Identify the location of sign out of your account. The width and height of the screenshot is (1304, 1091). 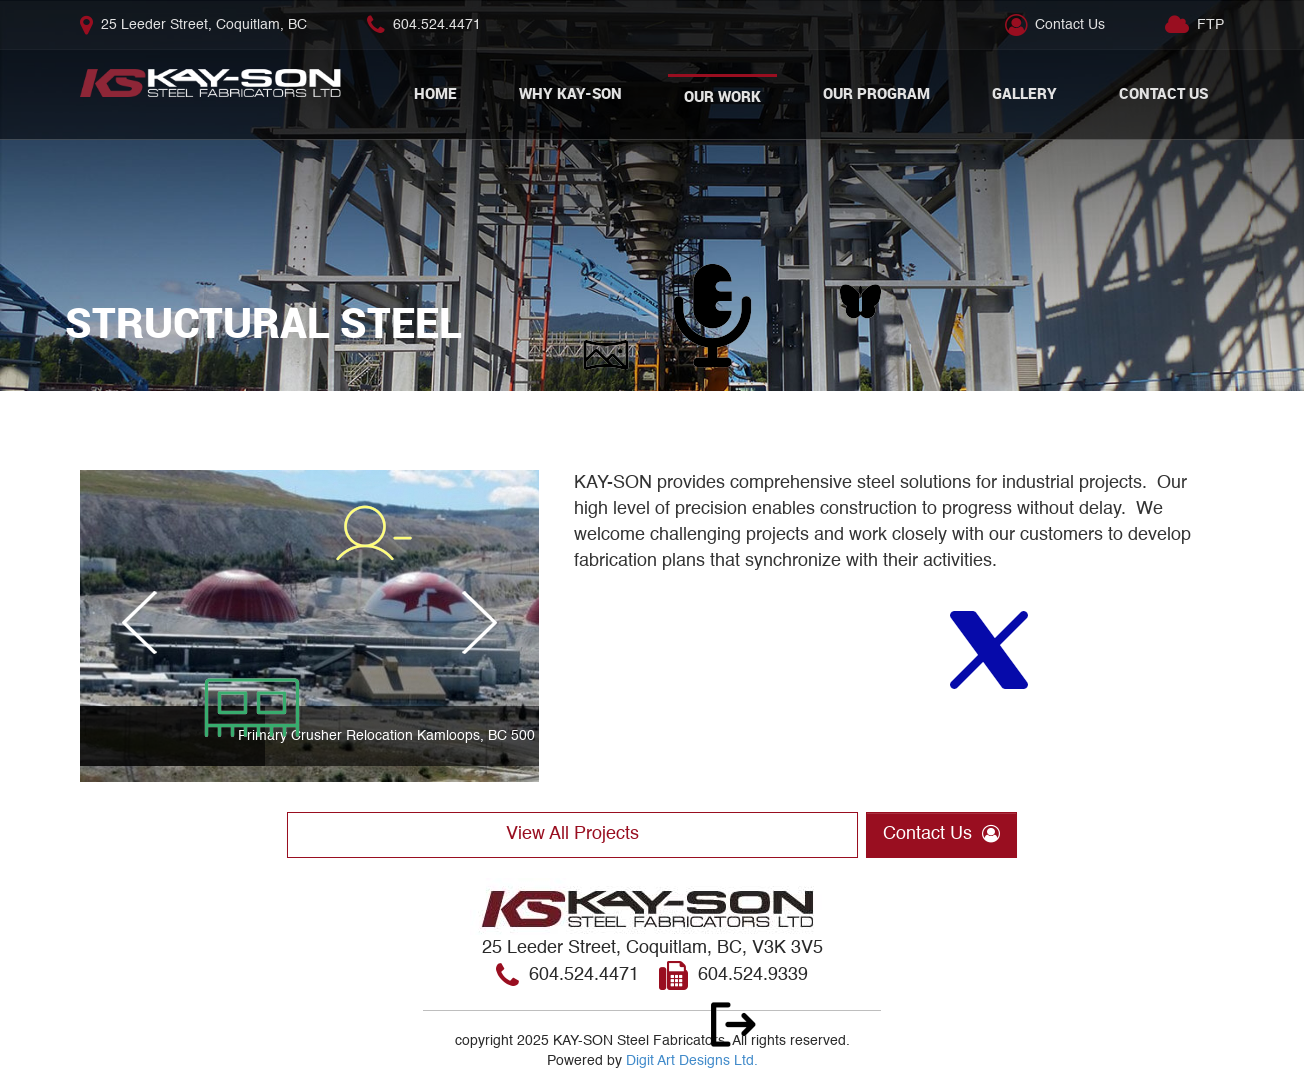
(731, 1024).